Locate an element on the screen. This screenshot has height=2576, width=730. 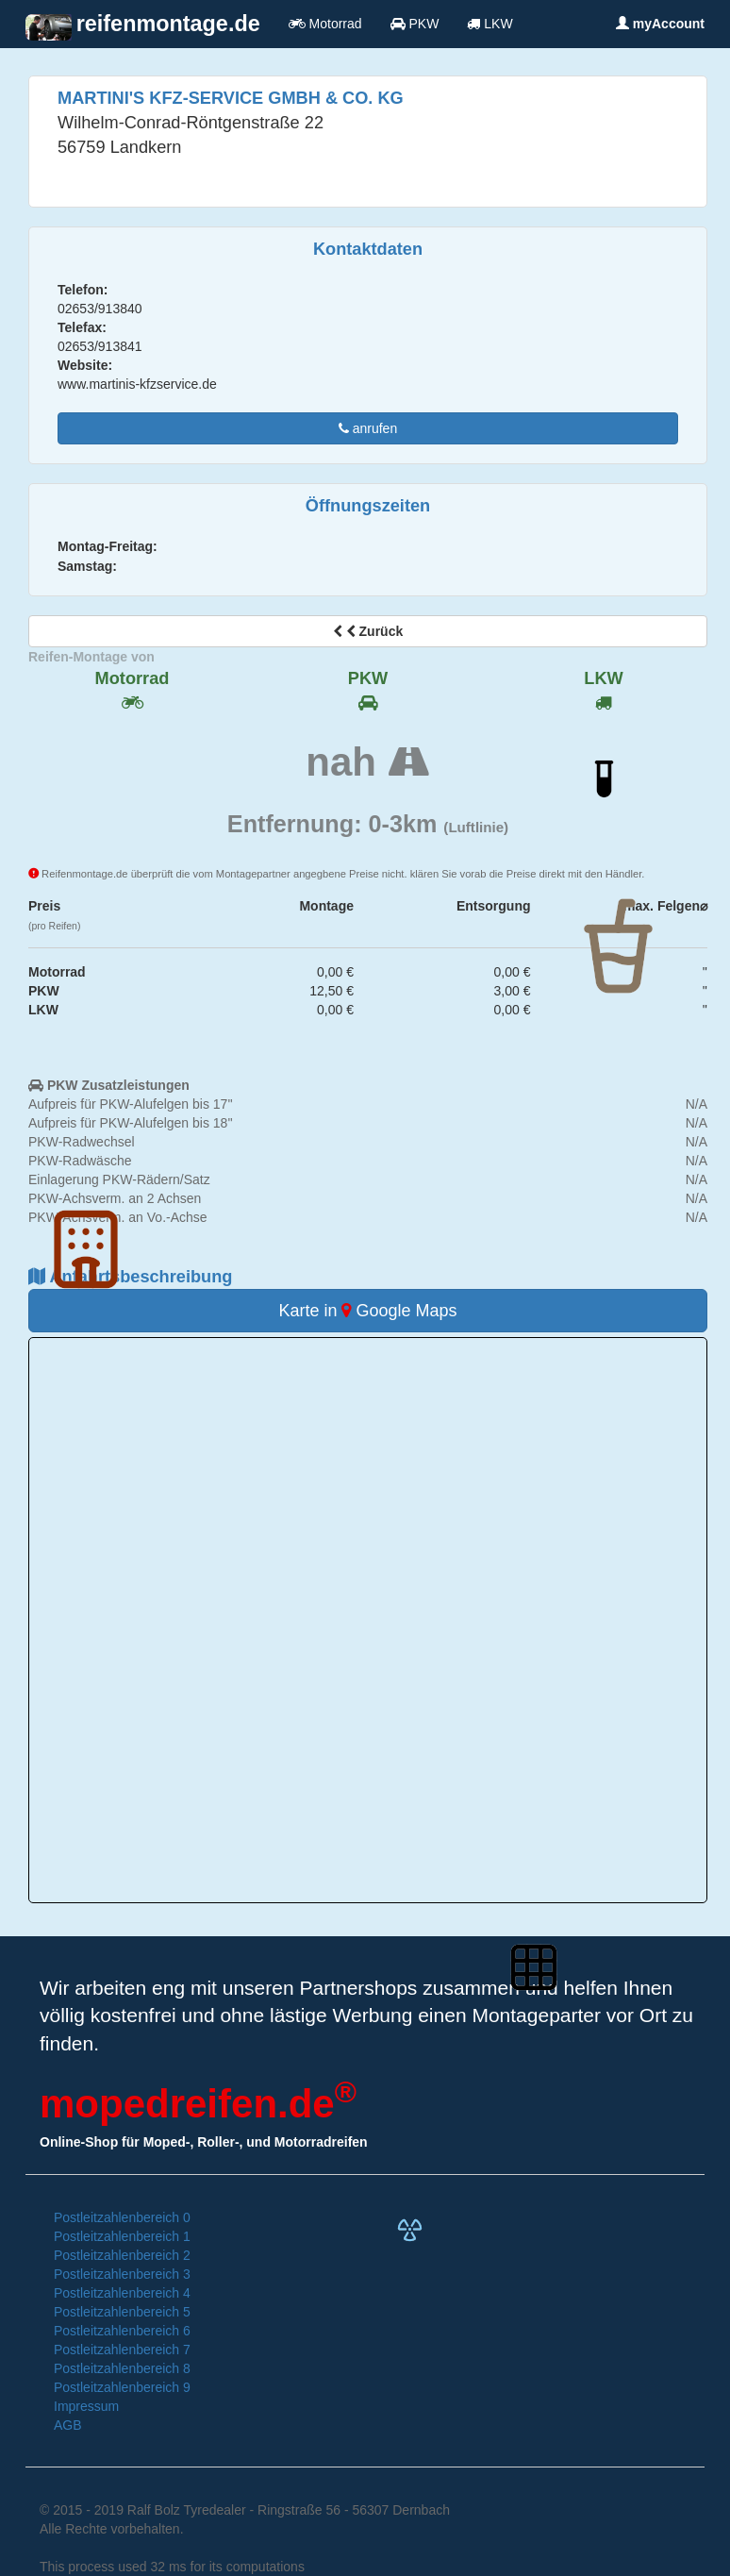
find nearby hotels or accommodations is located at coordinates (86, 1249).